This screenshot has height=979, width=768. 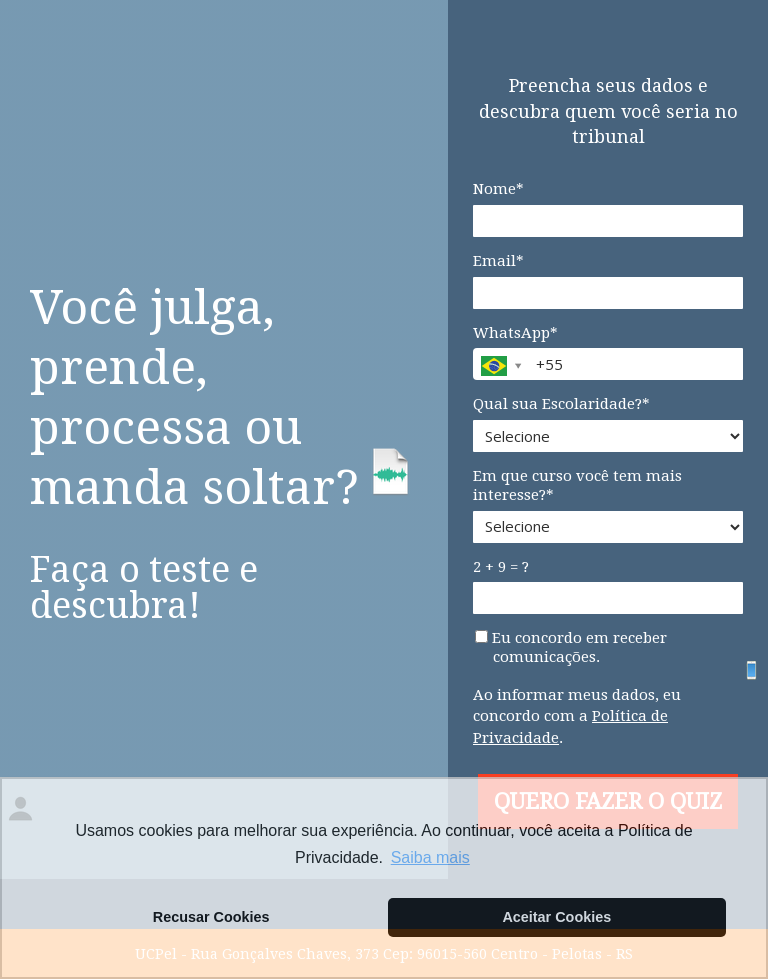 What do you see at coordinates (20, 808) in the screenshot?
I see `guest user account` at bounding box center [20, 808].